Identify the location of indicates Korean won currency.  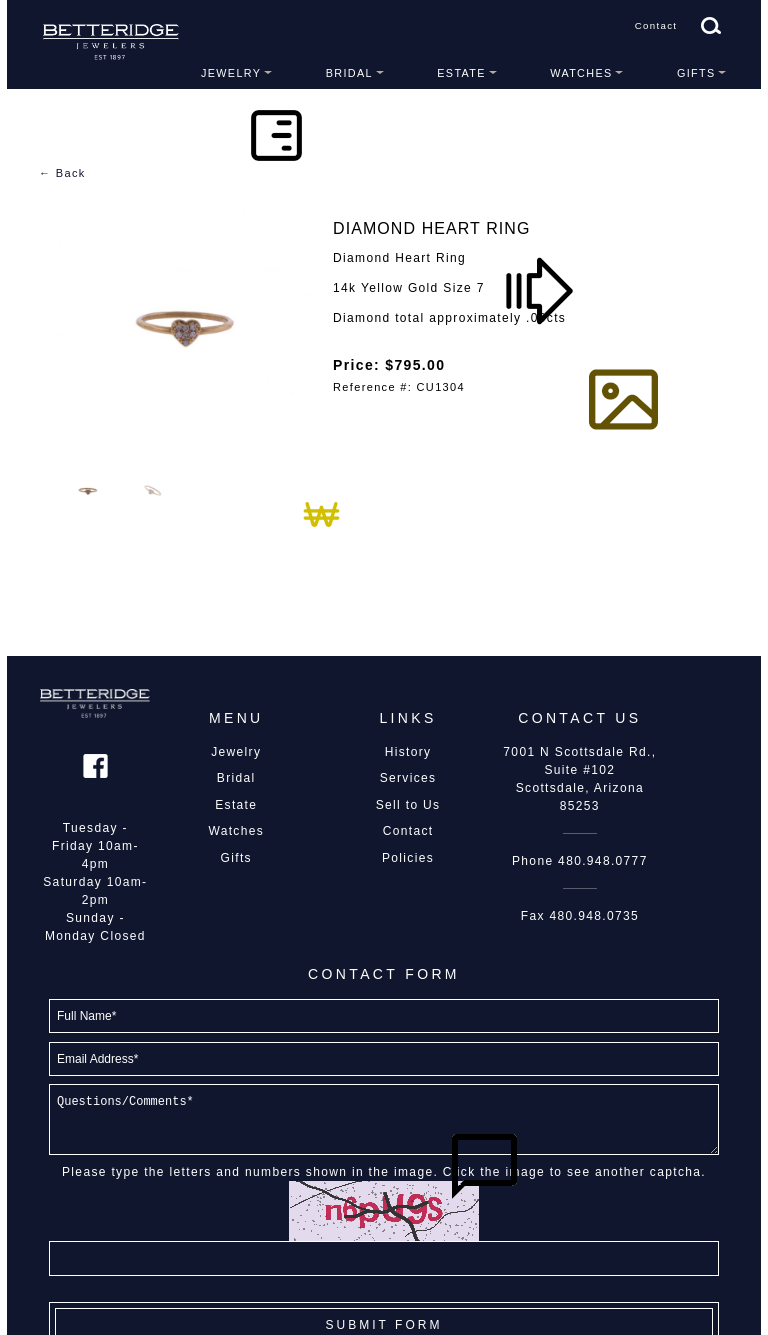
(321, 514).